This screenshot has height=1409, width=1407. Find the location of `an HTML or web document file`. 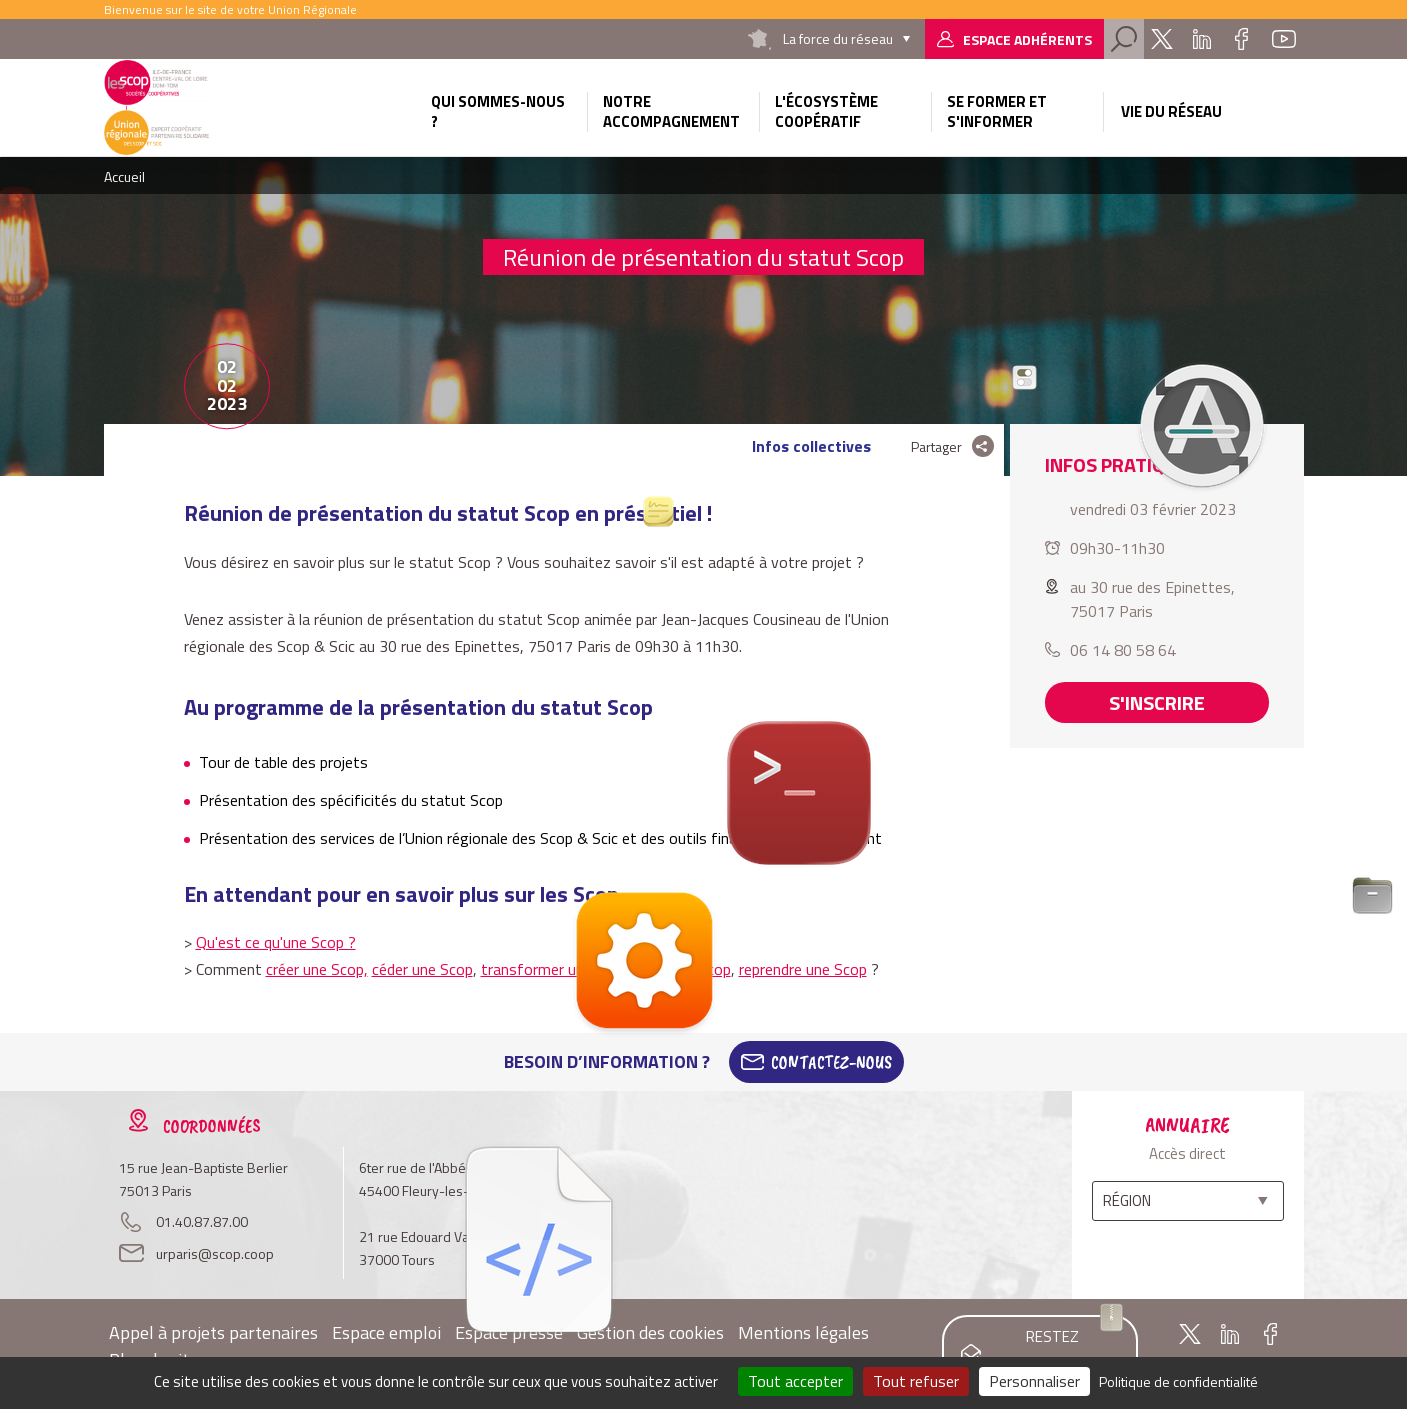

an HTML or web document file is located at coordinates (539, 1240).